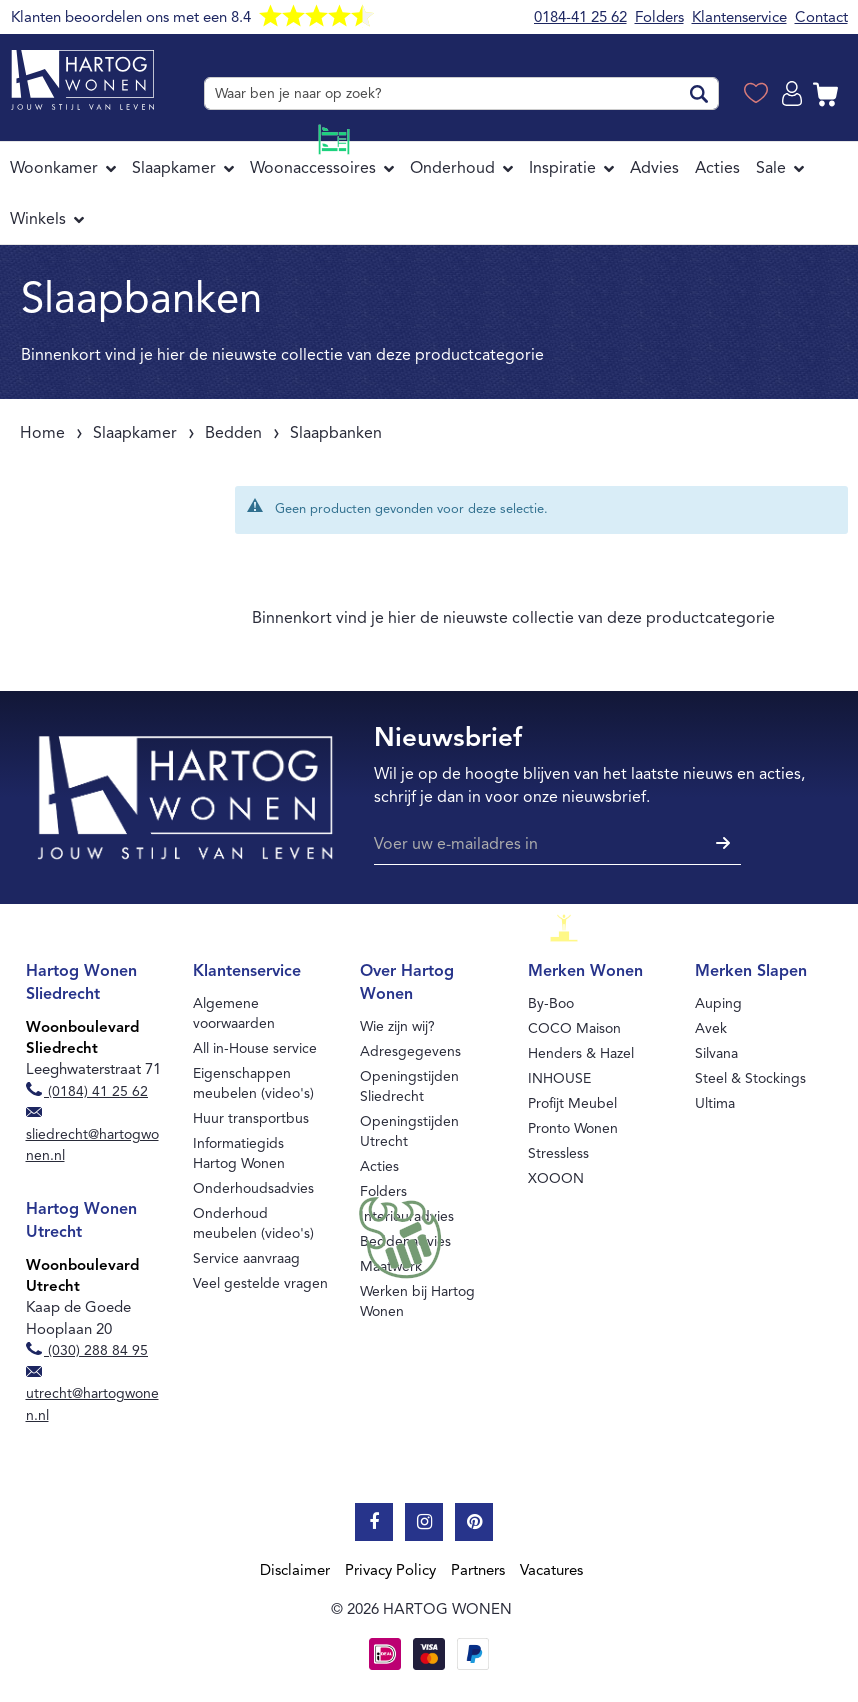 Image resolution: width=858 pixels, height=1702 pixels. What do you see at coordinates (564, 928) in the screenshot?
I see `view competition rankings or leaderboard` at bounding box center [564, 928].